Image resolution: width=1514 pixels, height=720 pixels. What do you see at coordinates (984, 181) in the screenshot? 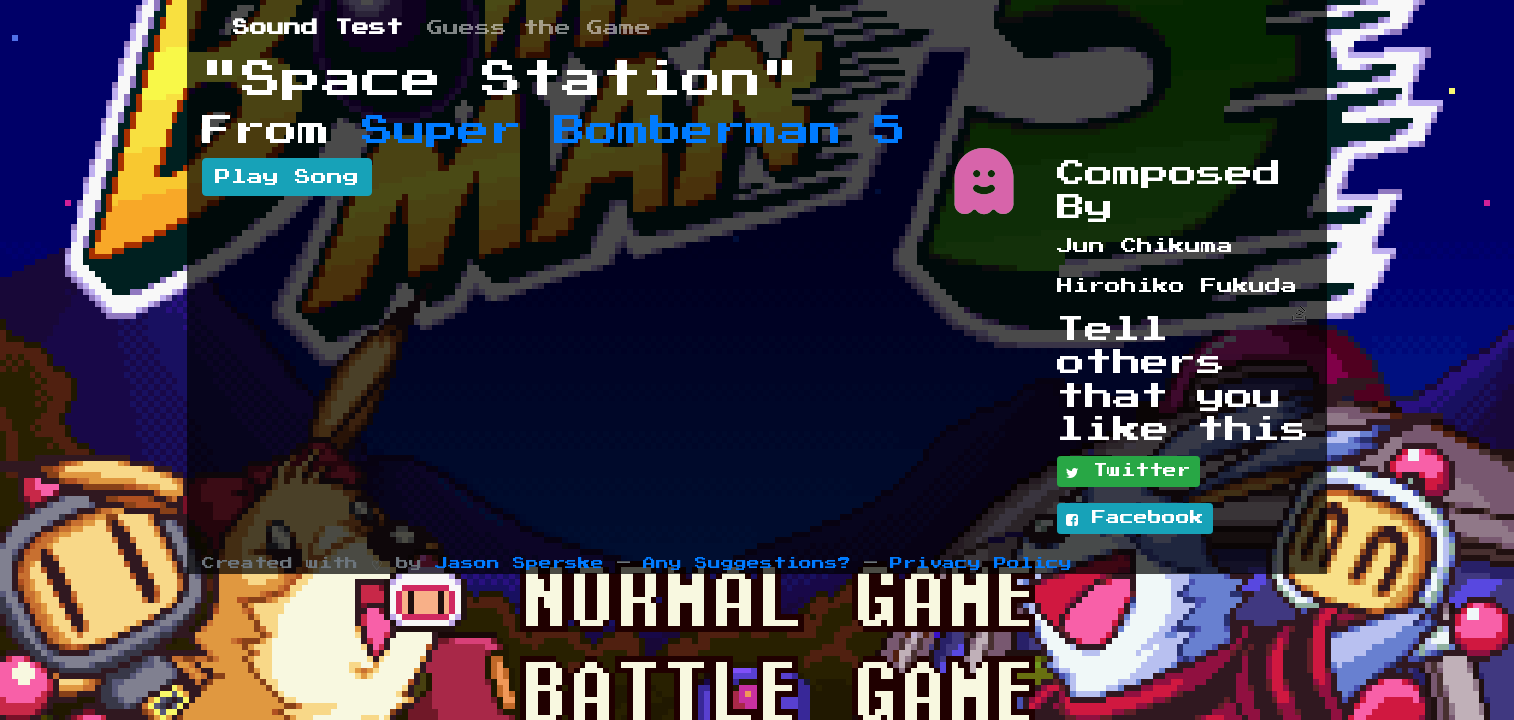
I see `toggle incognito or ghost mode` at bounding box center [984, 181].